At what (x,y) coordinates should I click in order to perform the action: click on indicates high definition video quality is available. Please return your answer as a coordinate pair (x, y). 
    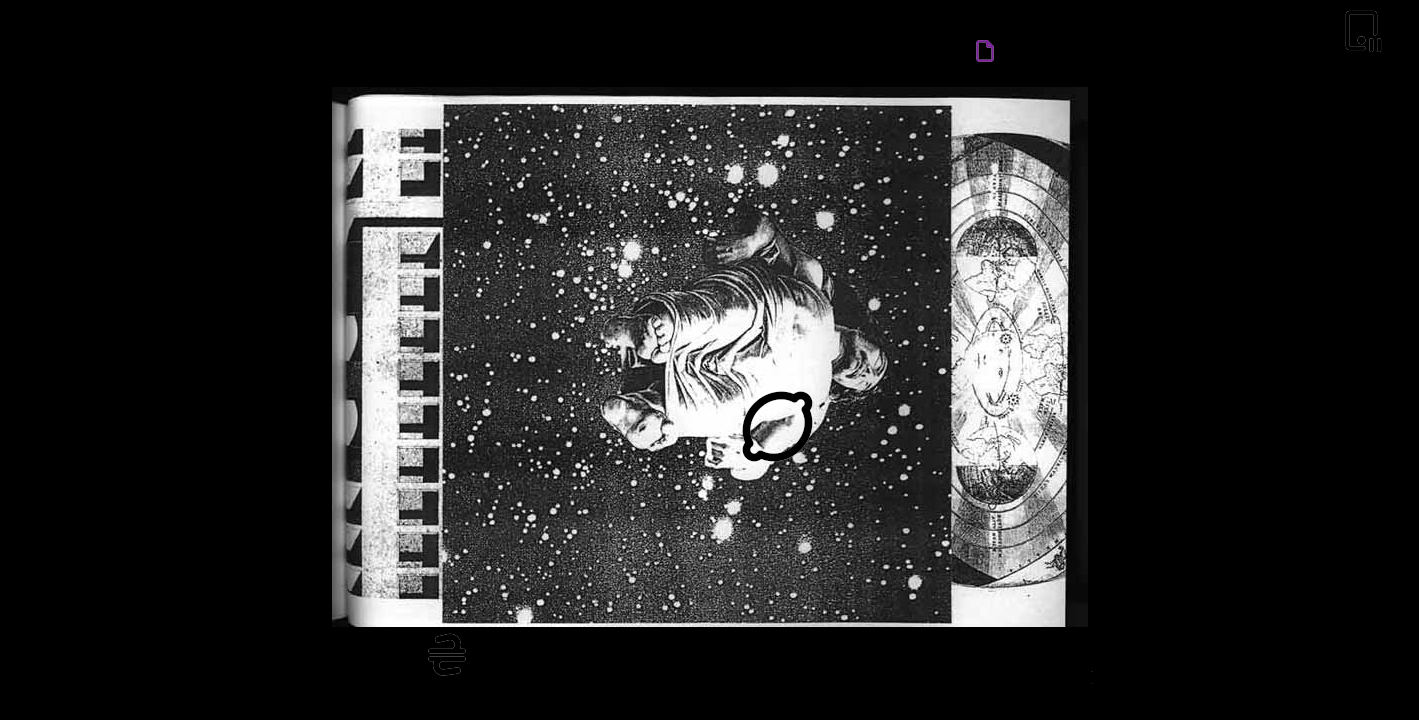
    Looking at the image, I should click on (1080, 677).